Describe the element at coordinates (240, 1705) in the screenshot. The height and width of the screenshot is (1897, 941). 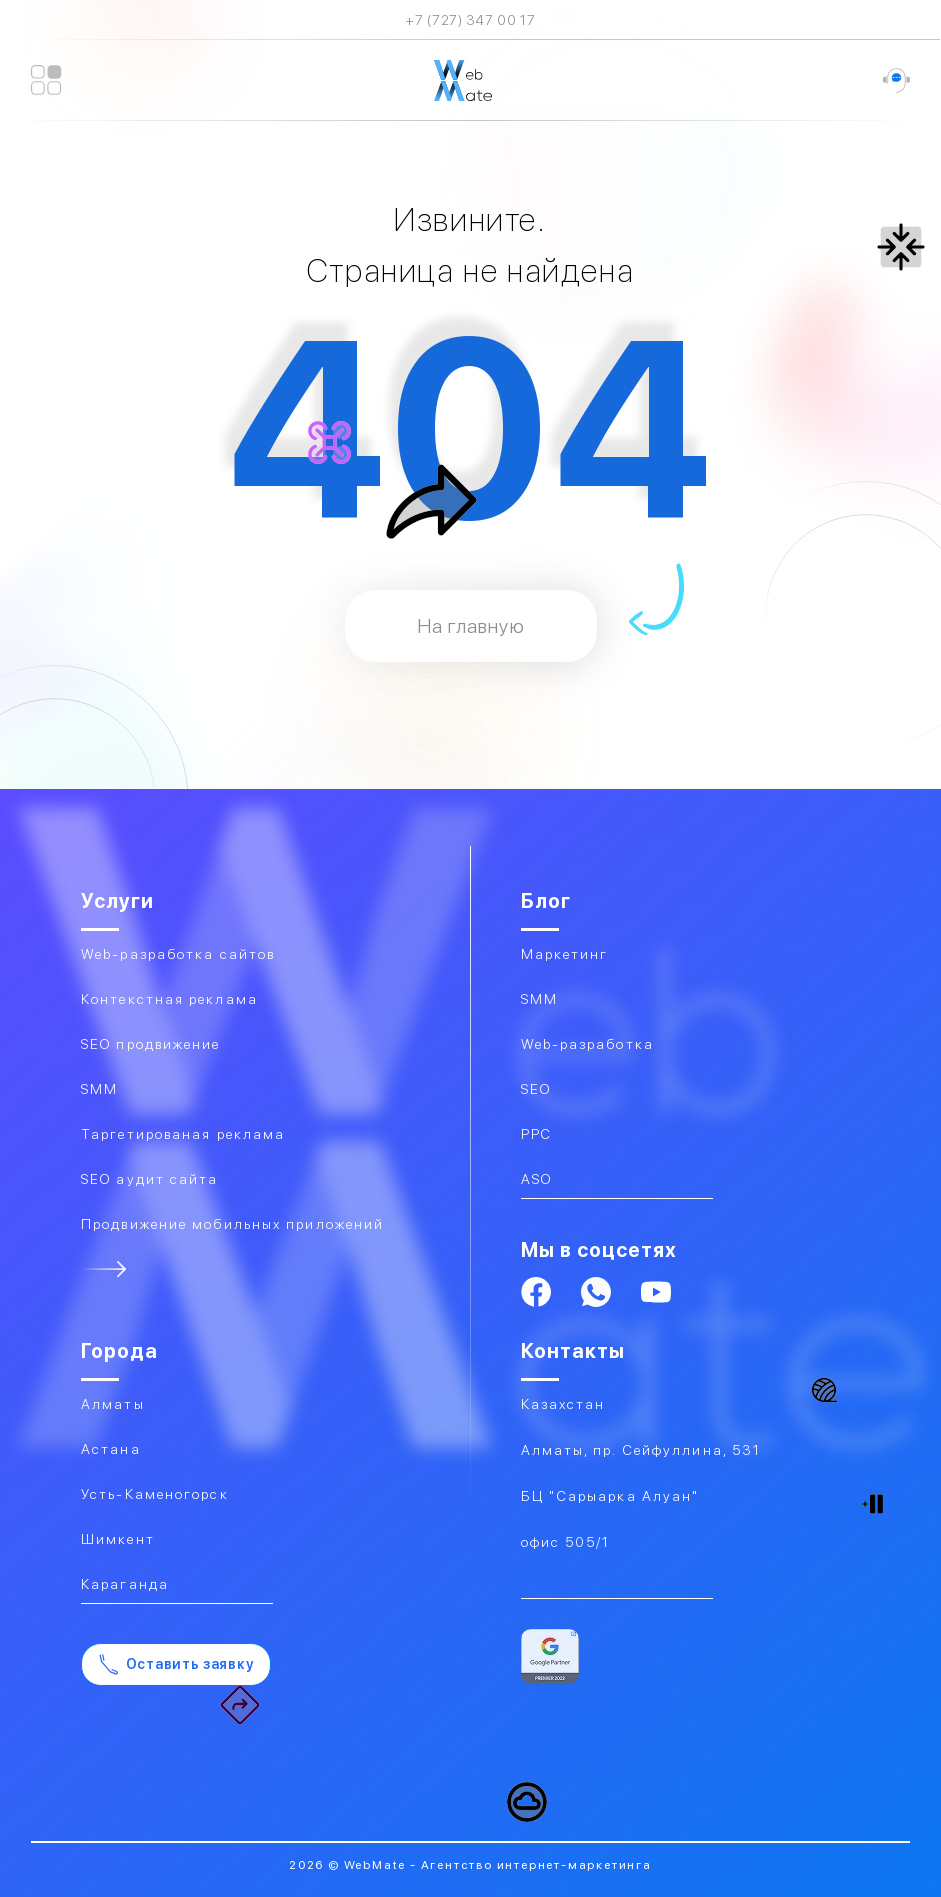
I see `indicates a turn or direction in navigation` at that location.